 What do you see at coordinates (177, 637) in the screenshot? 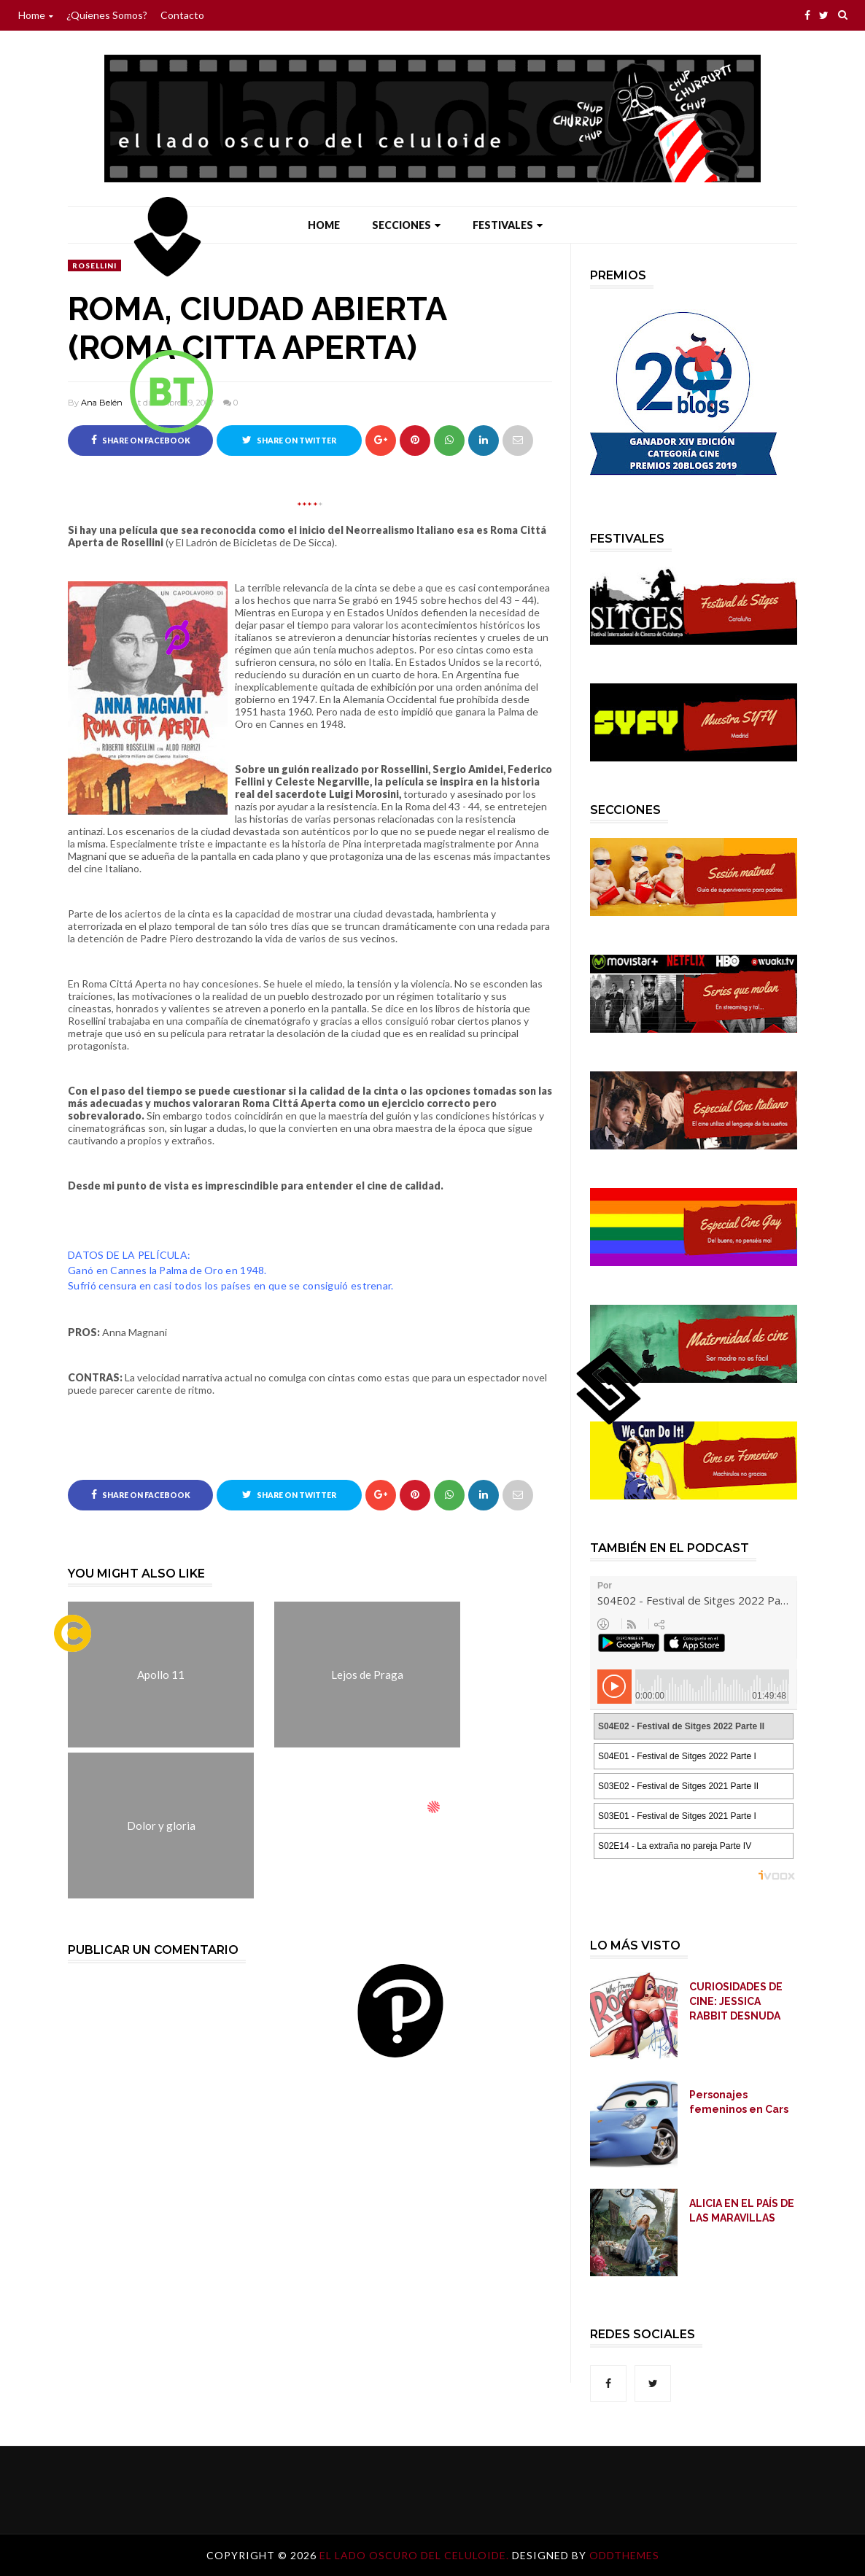
I see `open the Peloton app` at bounding box center [177, 637].